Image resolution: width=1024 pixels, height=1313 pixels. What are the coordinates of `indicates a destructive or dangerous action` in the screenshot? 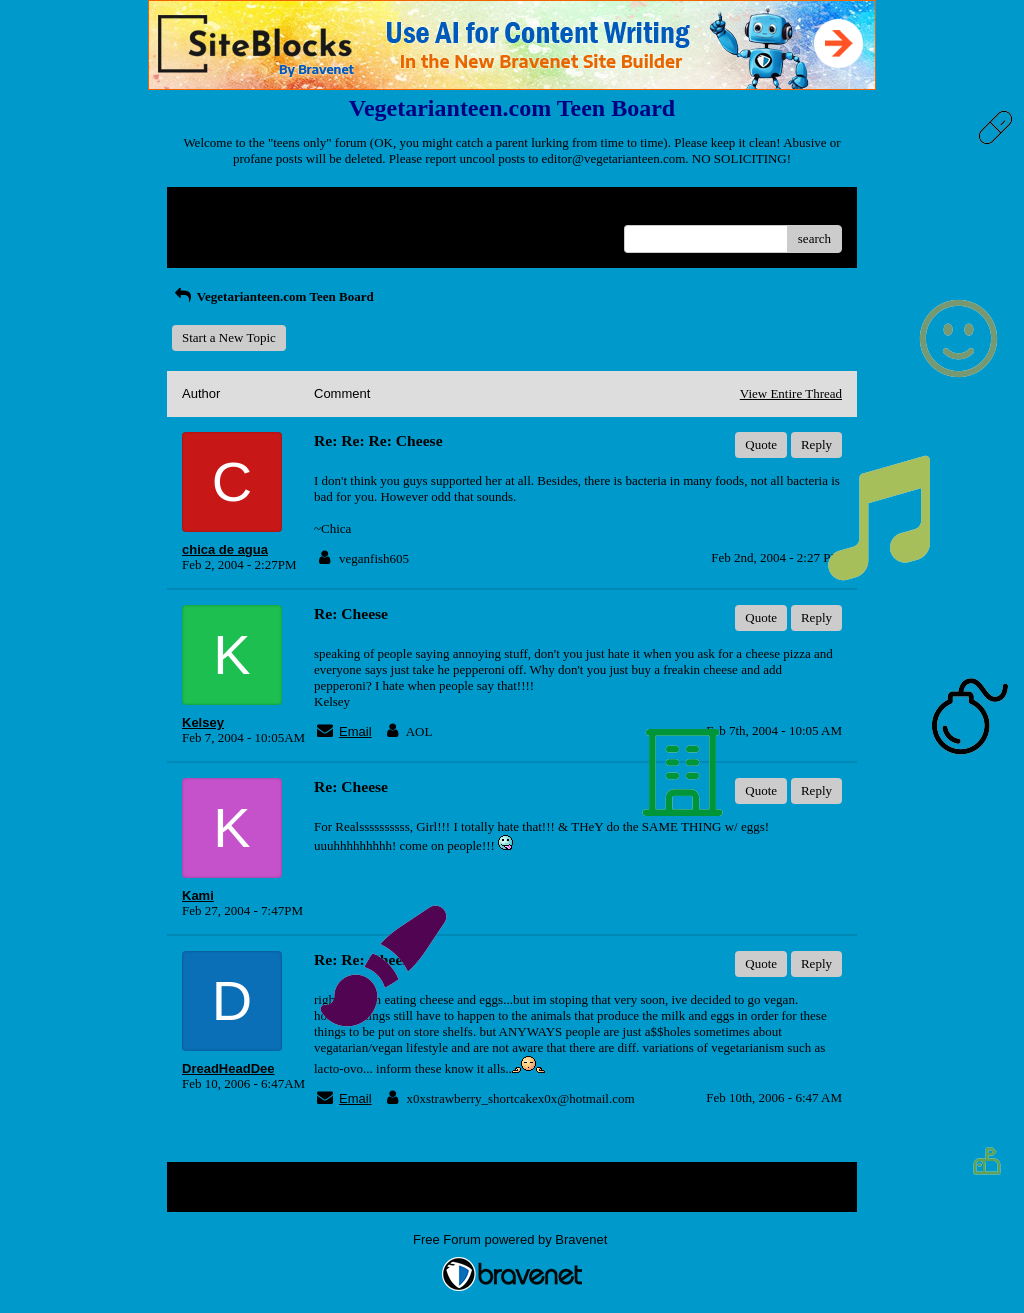 It's located at (966, 715).